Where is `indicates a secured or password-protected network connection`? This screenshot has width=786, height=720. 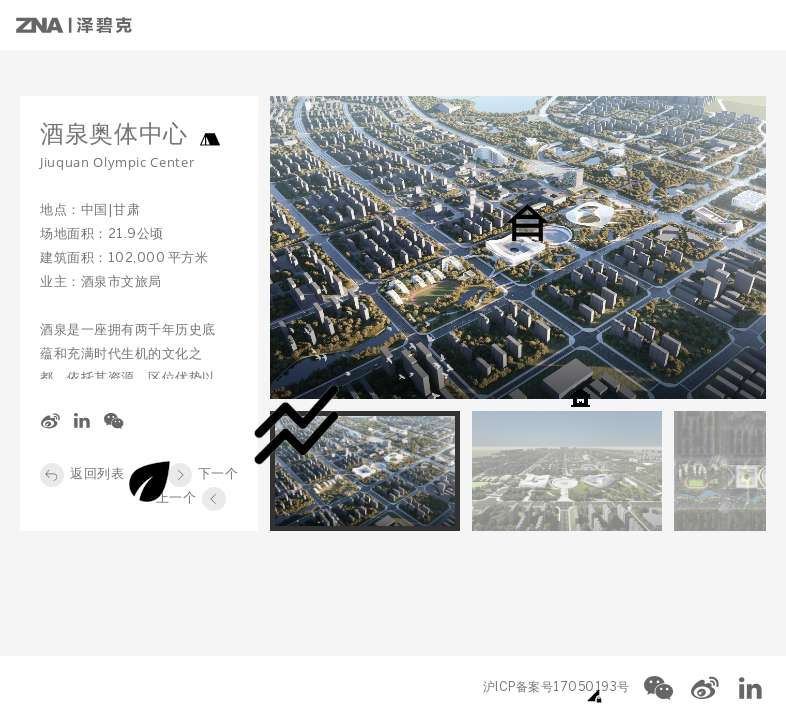 indicates a secured or password-protected network connection is located at coordinates (594, 696).